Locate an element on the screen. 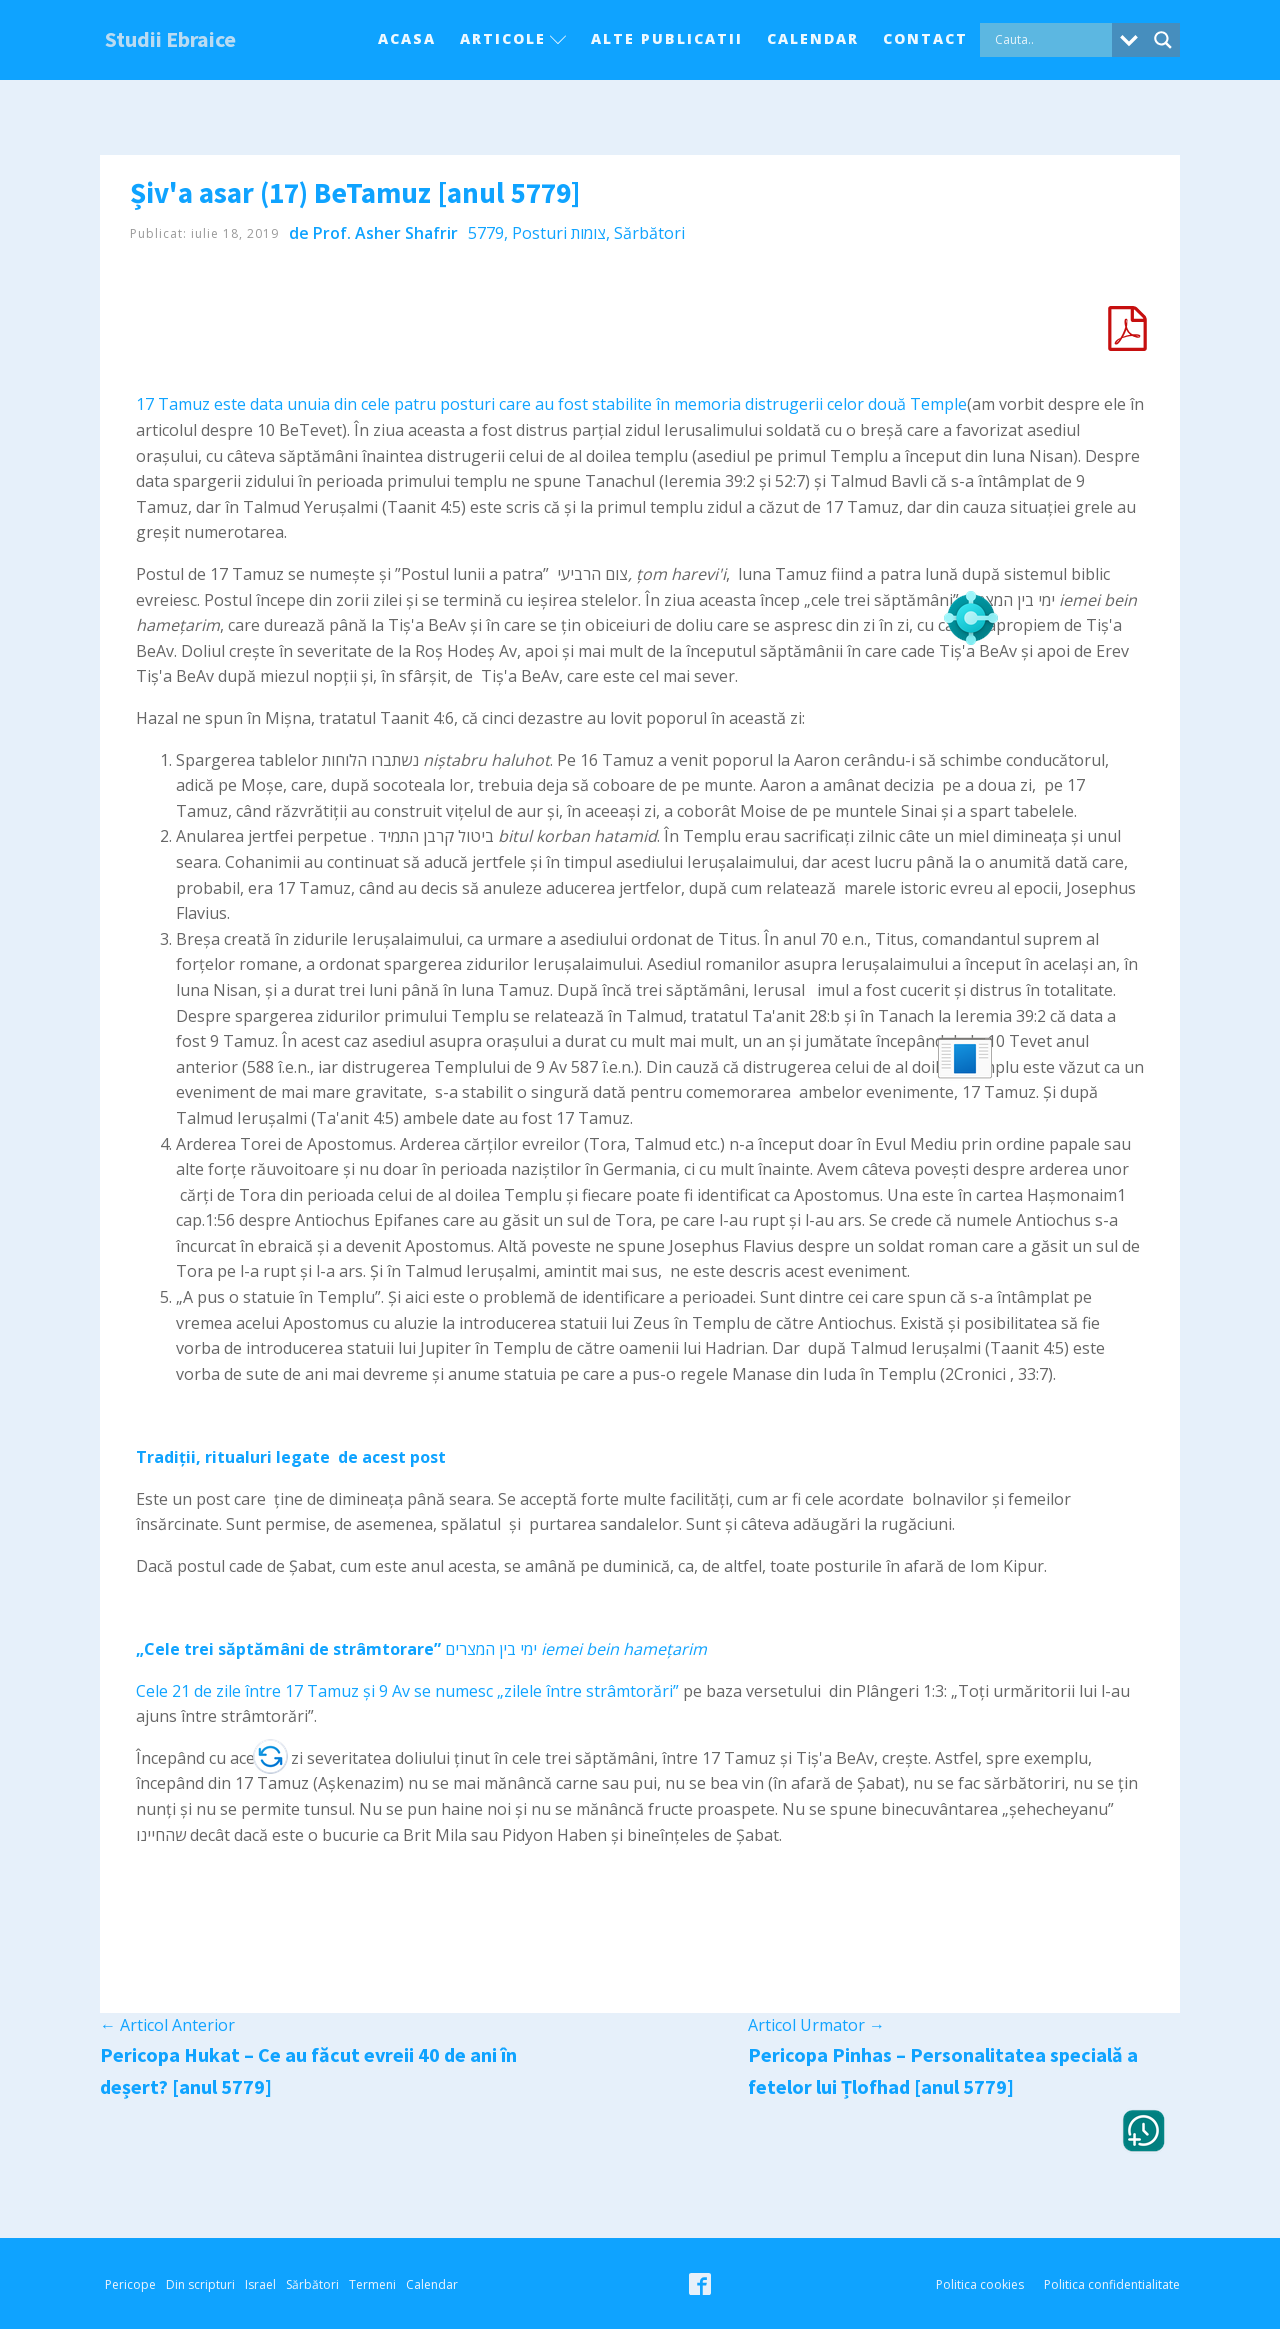 The width and height of the screenshot is (1280, 2329). open a program or application window is located at coordinates (965, 1058).